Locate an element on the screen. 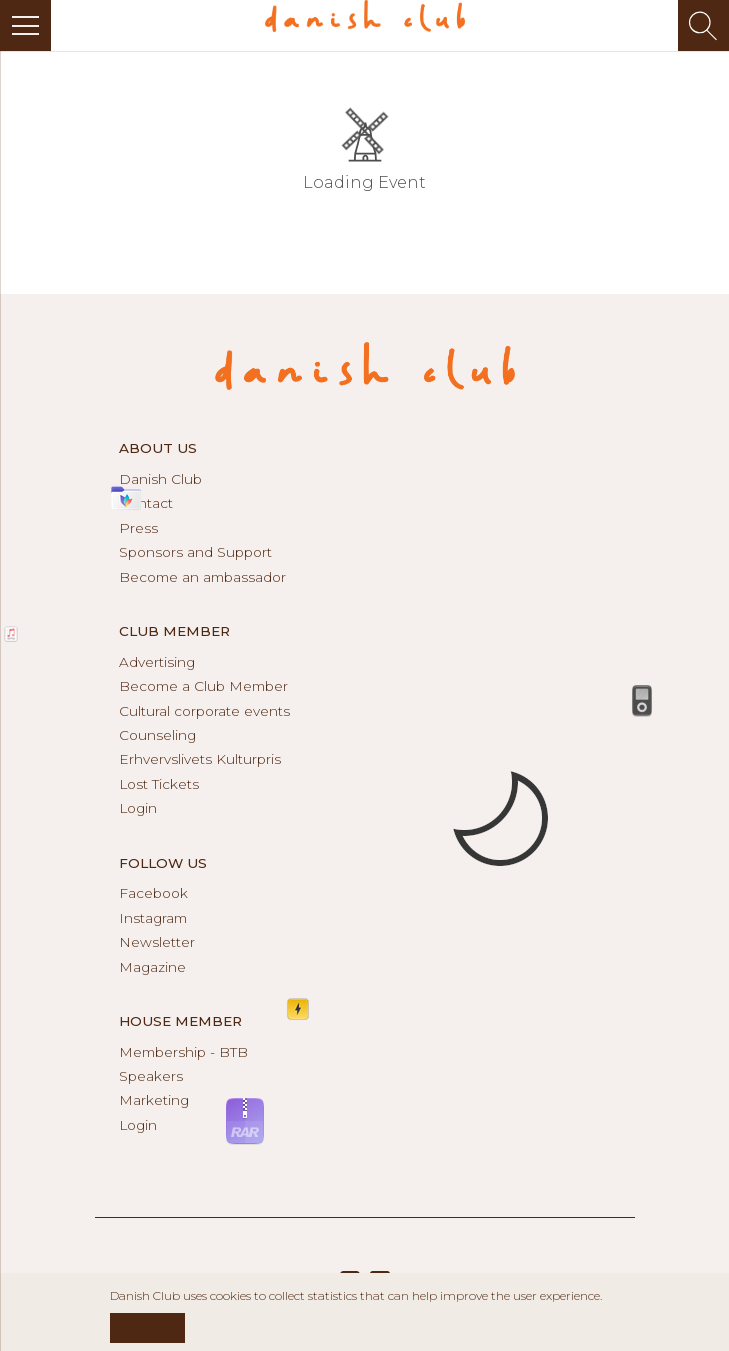  a windows media audio (.wma) file is located at coordinates (11, 634).